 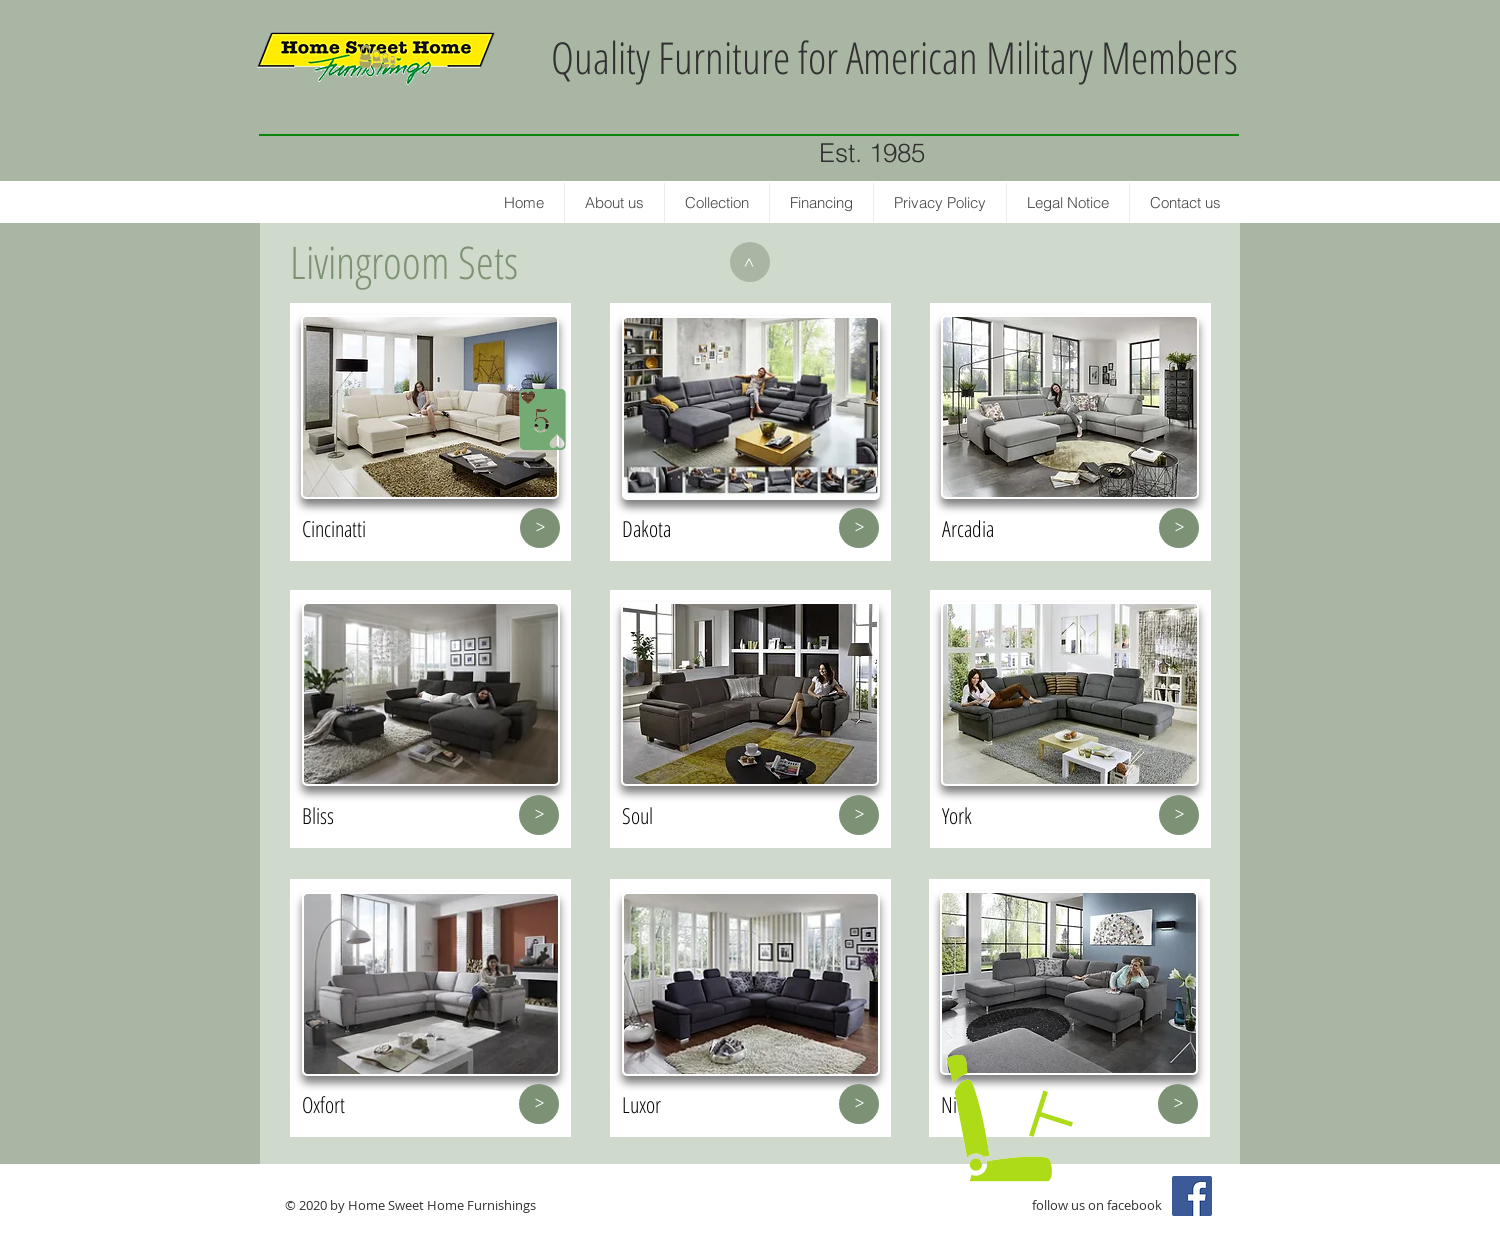 What do you see at coordinates (377, 56) in the screenshot?
I see `view nested or hierarchical content` at bounding box center [377, 56].